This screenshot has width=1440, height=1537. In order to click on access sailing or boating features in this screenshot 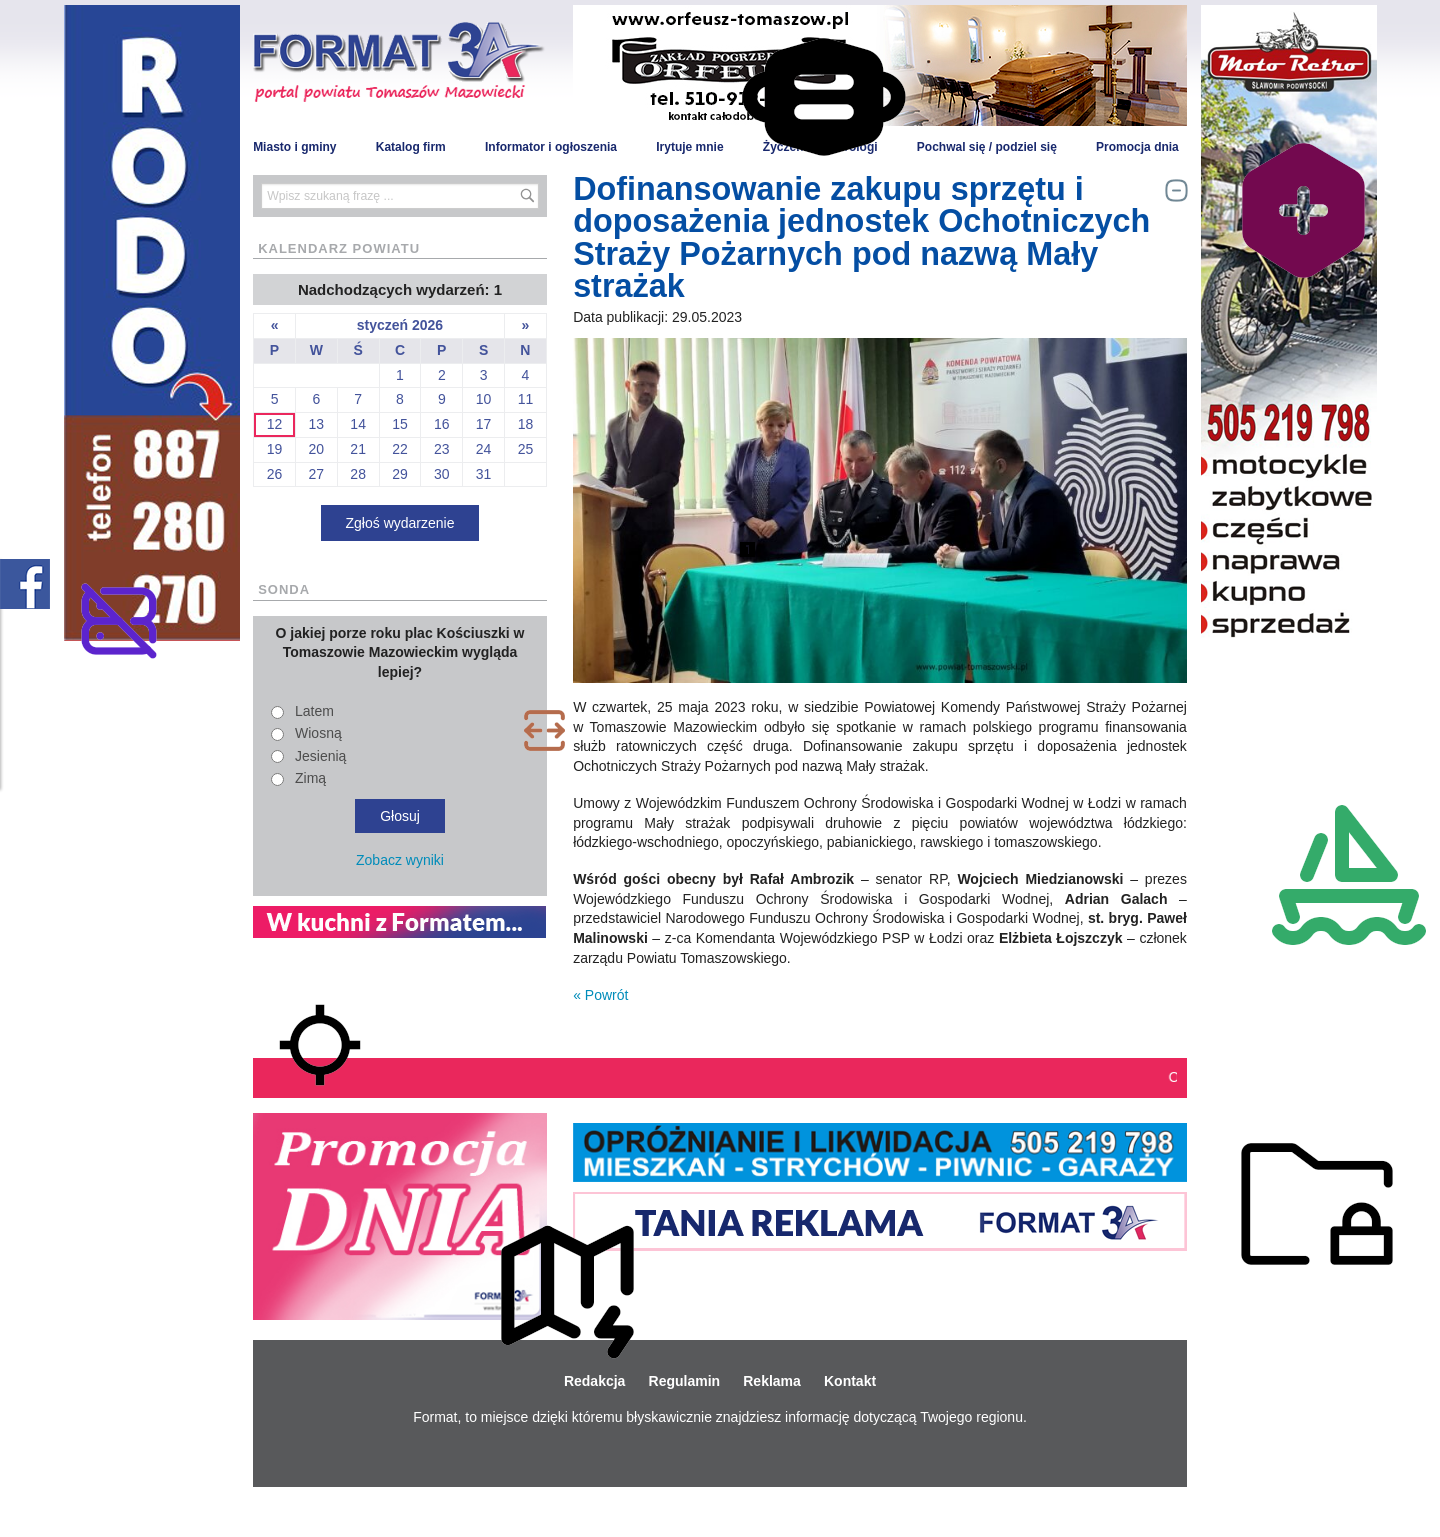, I will do `click(1349, 875)`.